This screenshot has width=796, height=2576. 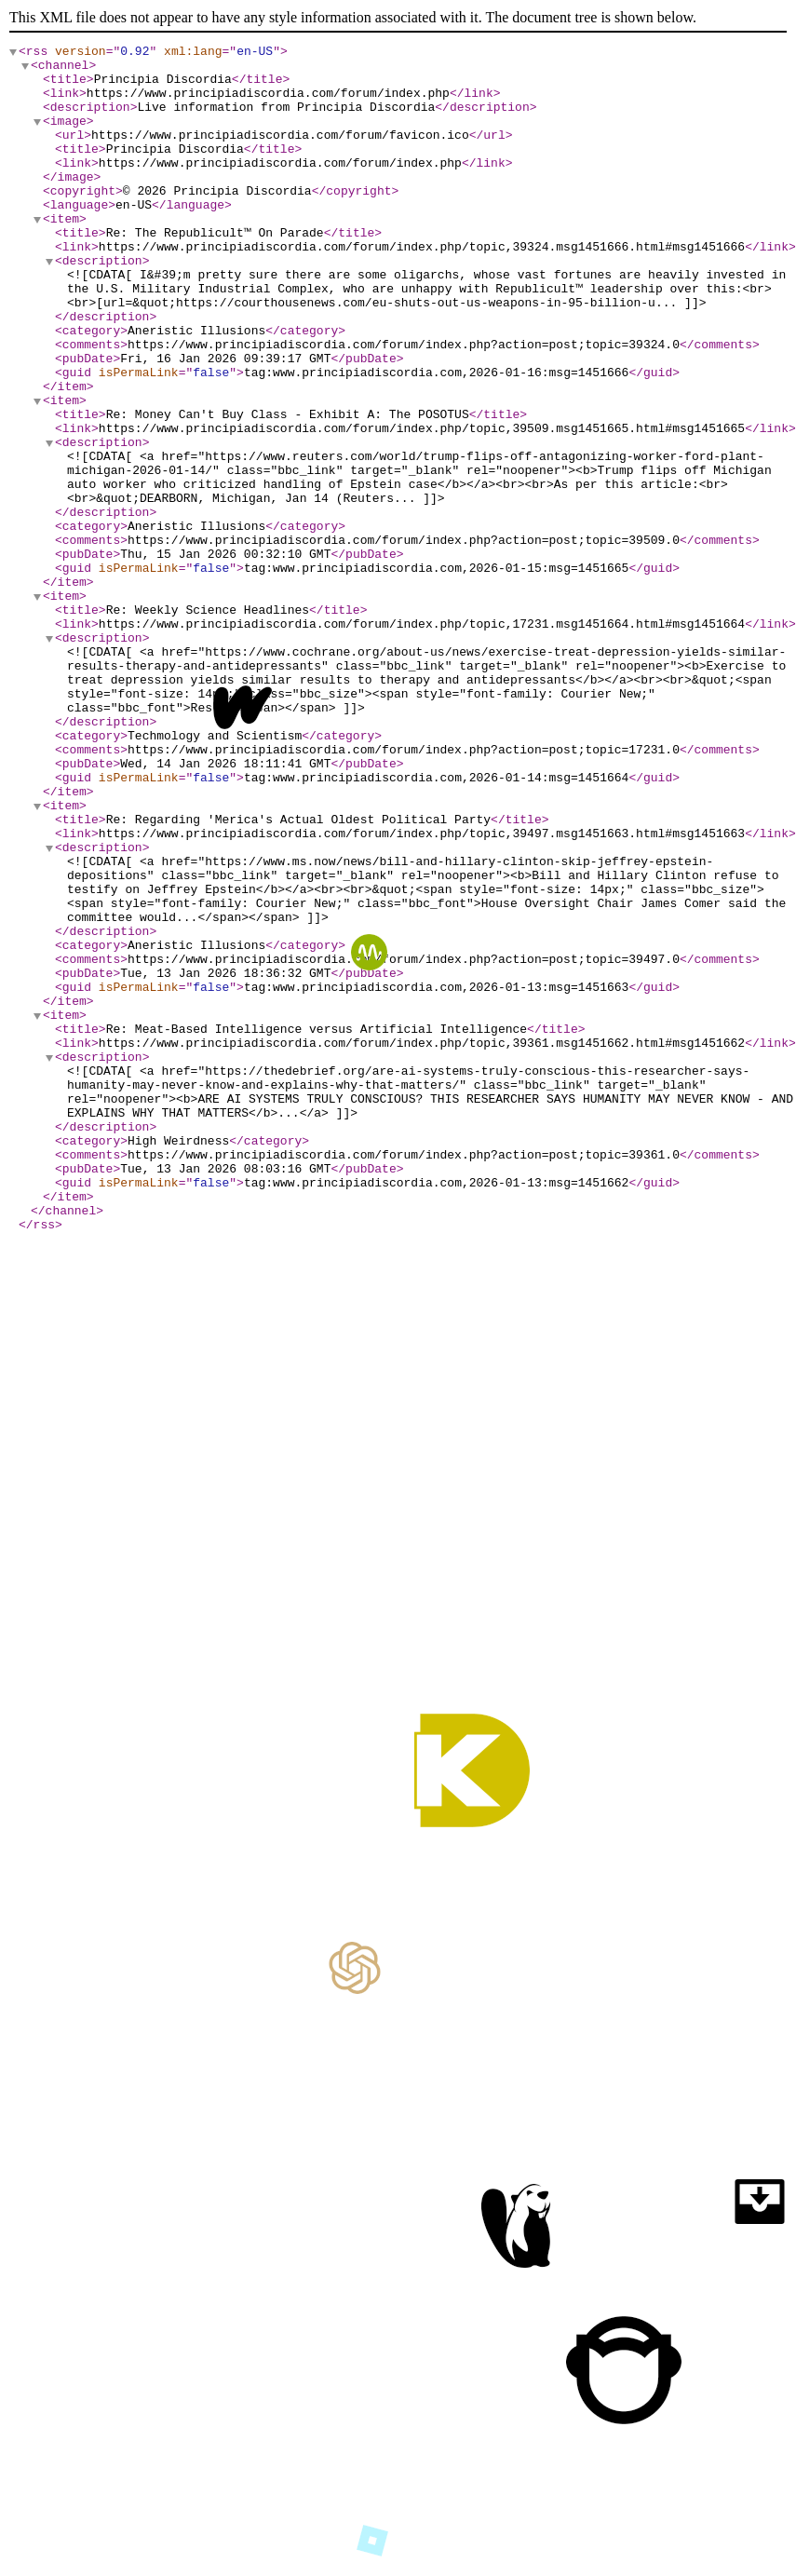 What do you see at coordinates (472, 1770) in the screenshot?
I see `visit Digi-Key Electronics website` at bounding box center [472, 1770].